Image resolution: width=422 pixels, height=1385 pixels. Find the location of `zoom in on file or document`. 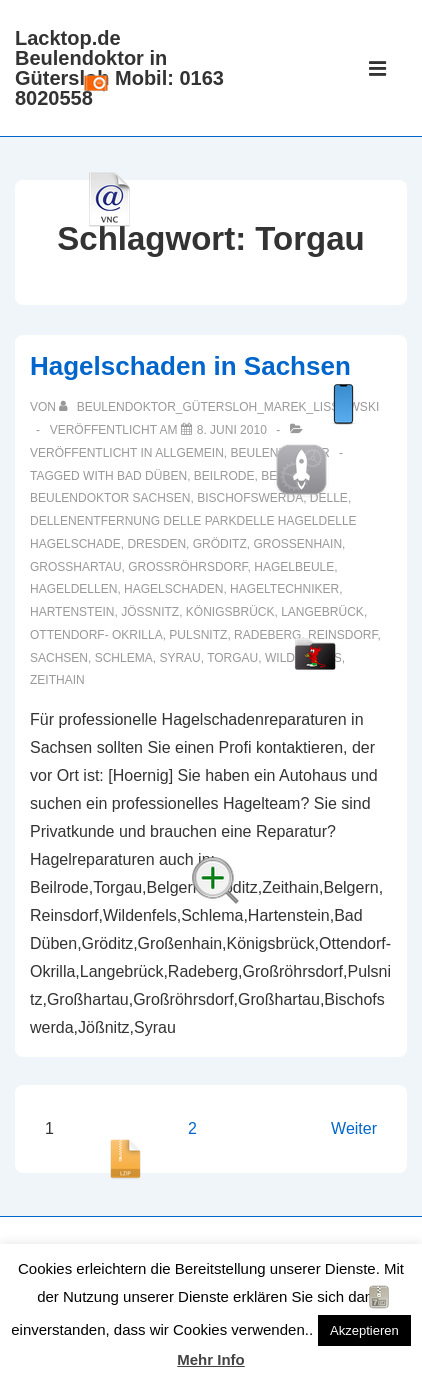

zoom in on file or document is located at coordinates (215, 880).